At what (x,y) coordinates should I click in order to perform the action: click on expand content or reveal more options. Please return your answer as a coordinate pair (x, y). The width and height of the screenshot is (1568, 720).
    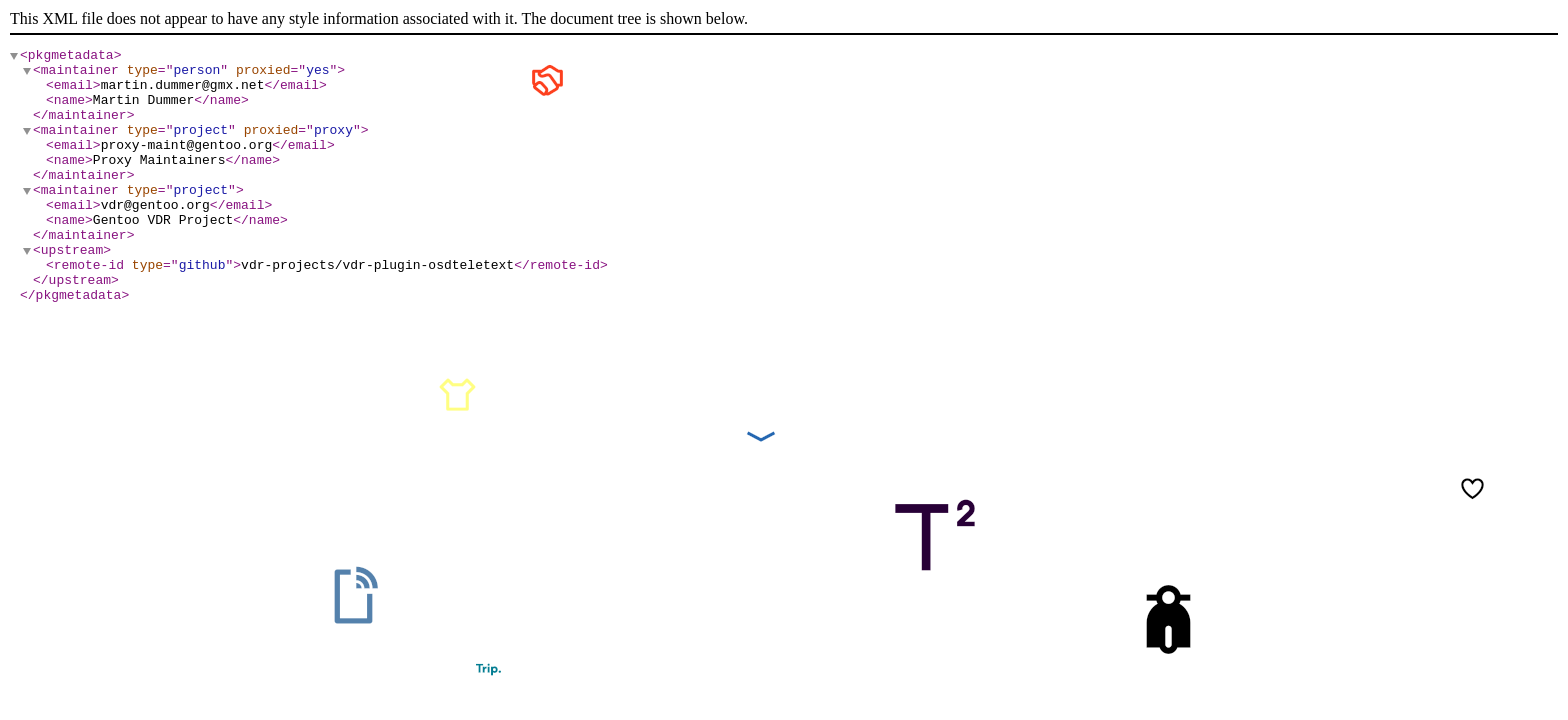
    Looking at the image, I should click on (761, 436).